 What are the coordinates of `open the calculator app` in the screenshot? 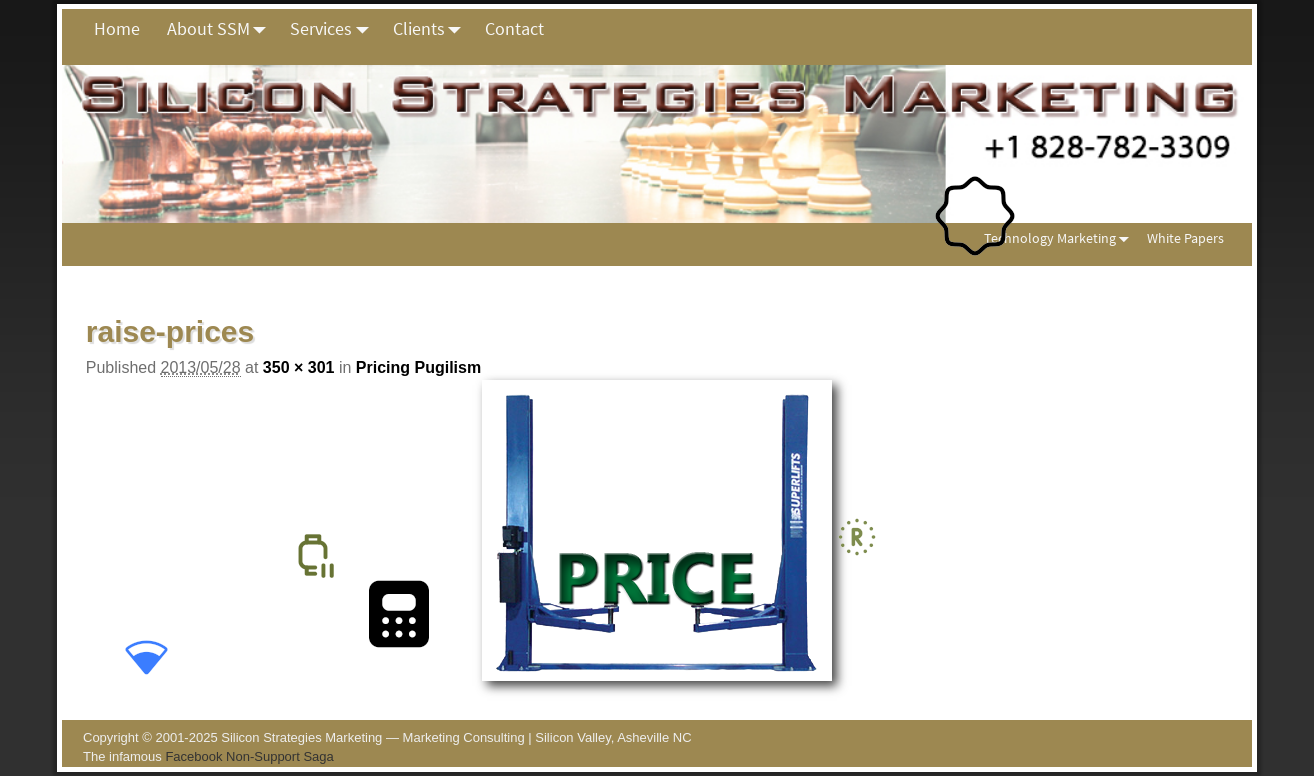 It's located at (399, 614).